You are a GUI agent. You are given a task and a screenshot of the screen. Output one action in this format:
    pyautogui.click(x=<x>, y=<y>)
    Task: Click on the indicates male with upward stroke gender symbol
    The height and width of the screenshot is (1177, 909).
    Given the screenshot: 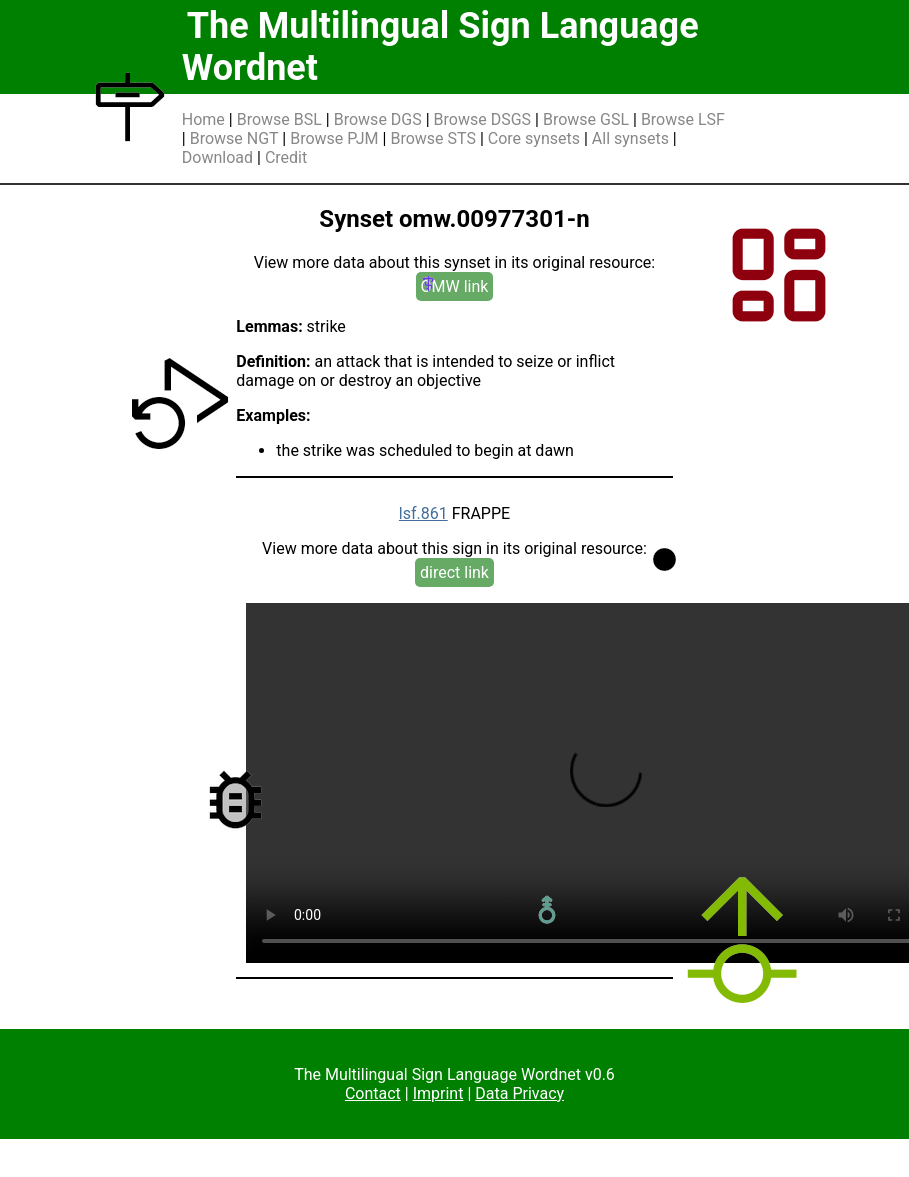 What is the action you would take?
    pyautogui.click(x=547, y=910)
    